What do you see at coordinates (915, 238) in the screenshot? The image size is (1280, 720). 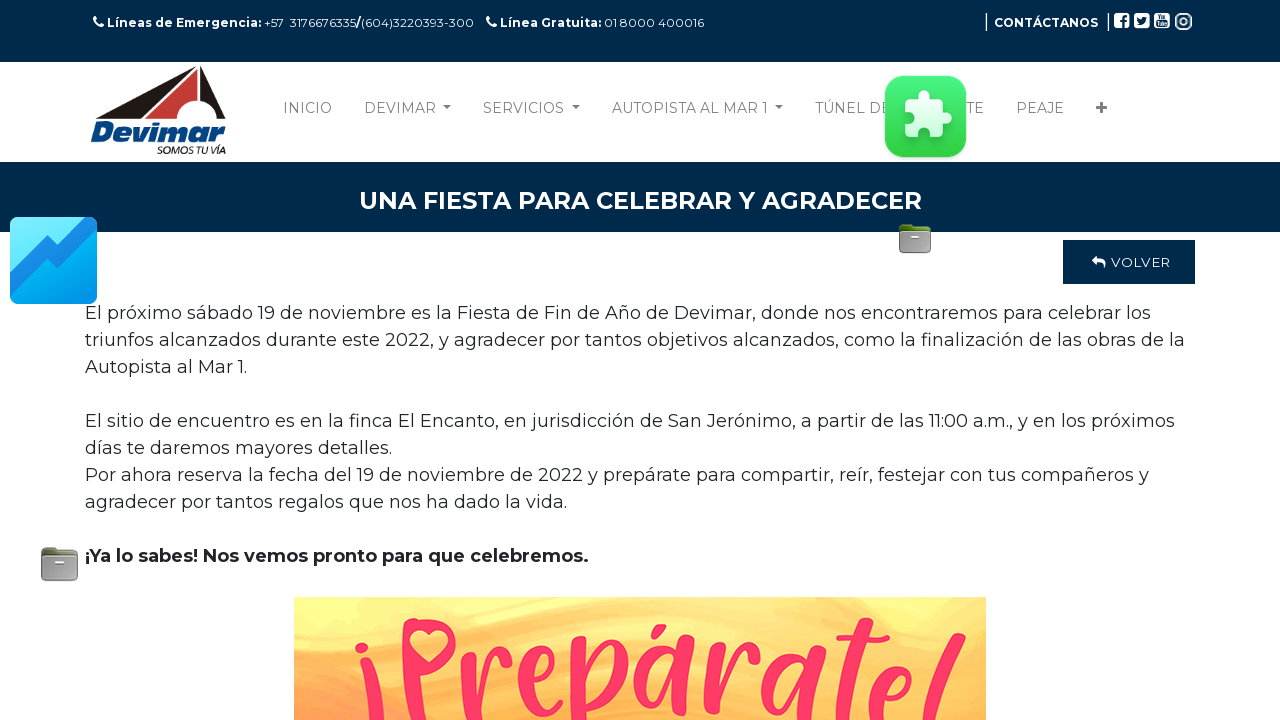 I see `open the file manager application` at bounding box center [915, 238].